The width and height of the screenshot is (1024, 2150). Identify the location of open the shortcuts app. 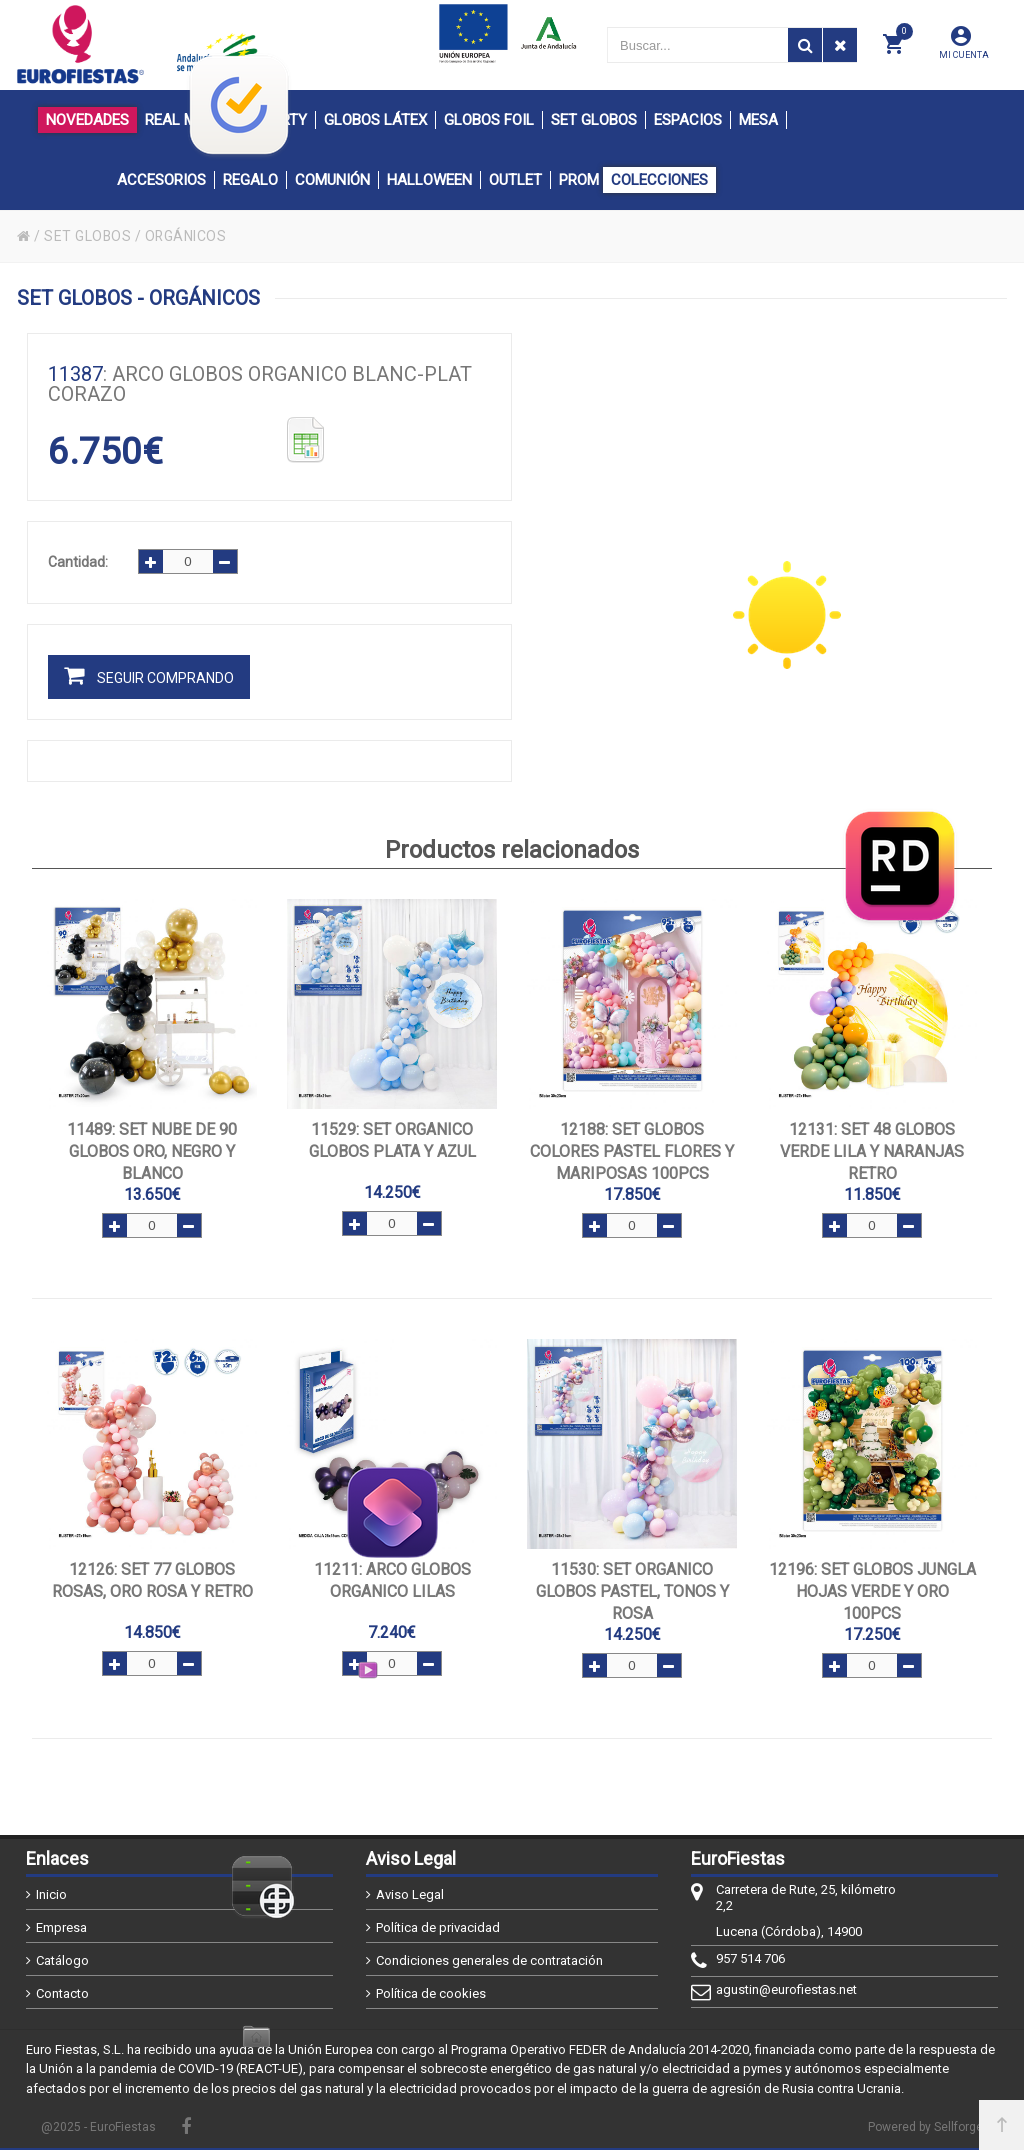
(392, 1512).